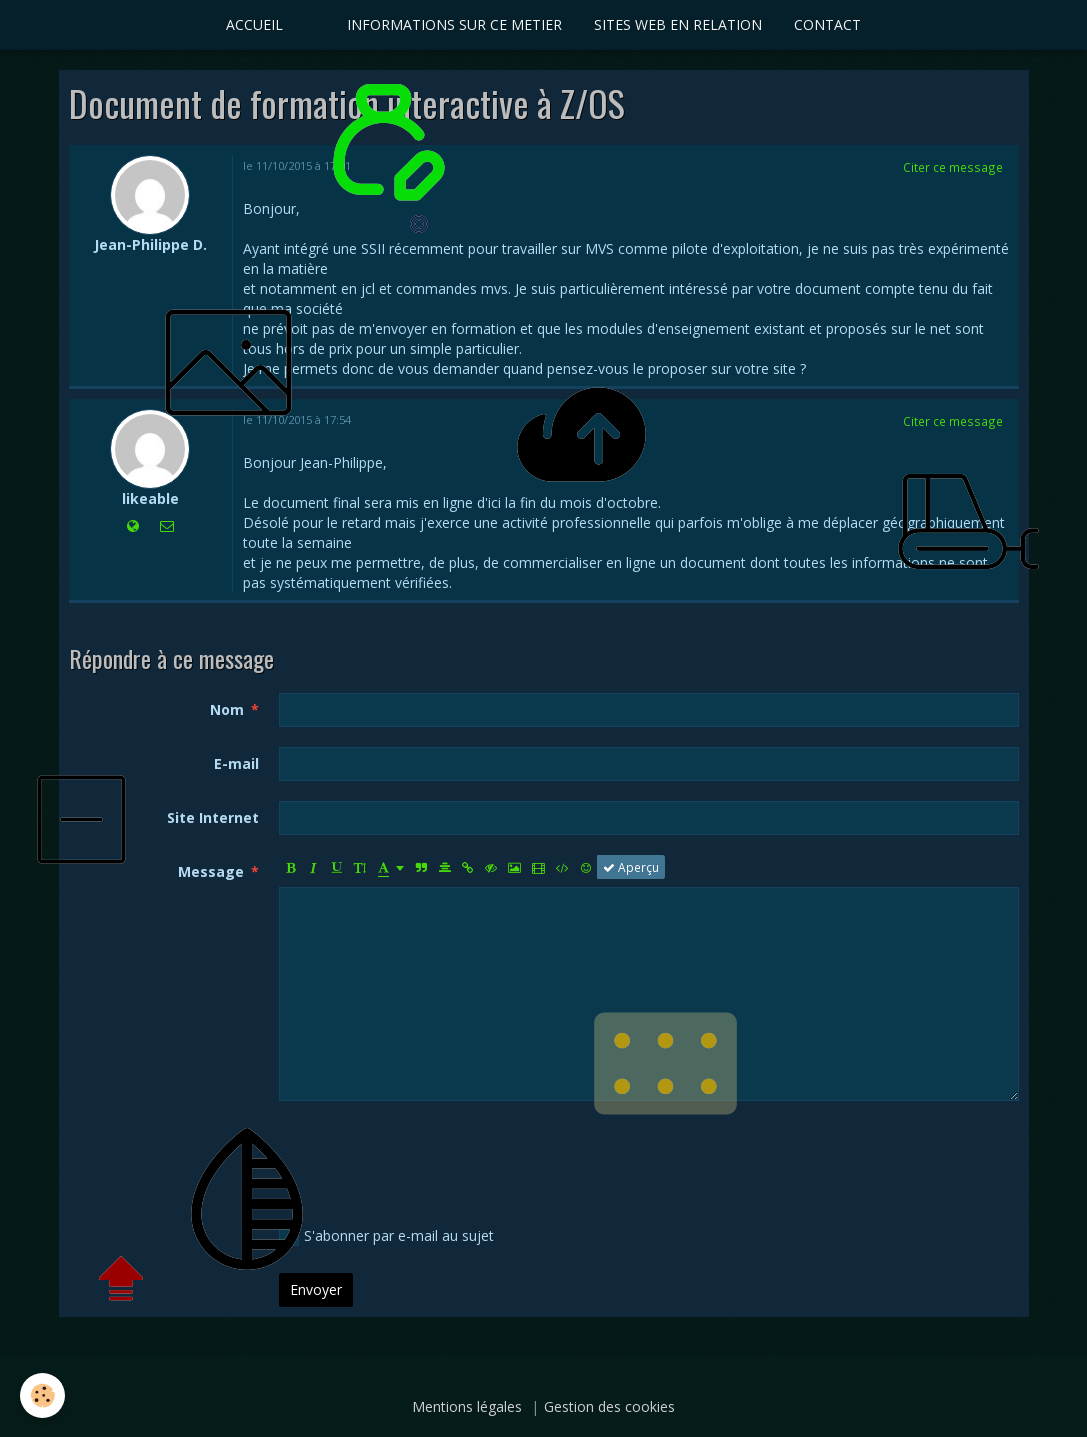 This screenshot has width=1087, height=1437. Describe the element at coordinates (228, 362) in the screenshot. I see `view or browse photos` at that location.